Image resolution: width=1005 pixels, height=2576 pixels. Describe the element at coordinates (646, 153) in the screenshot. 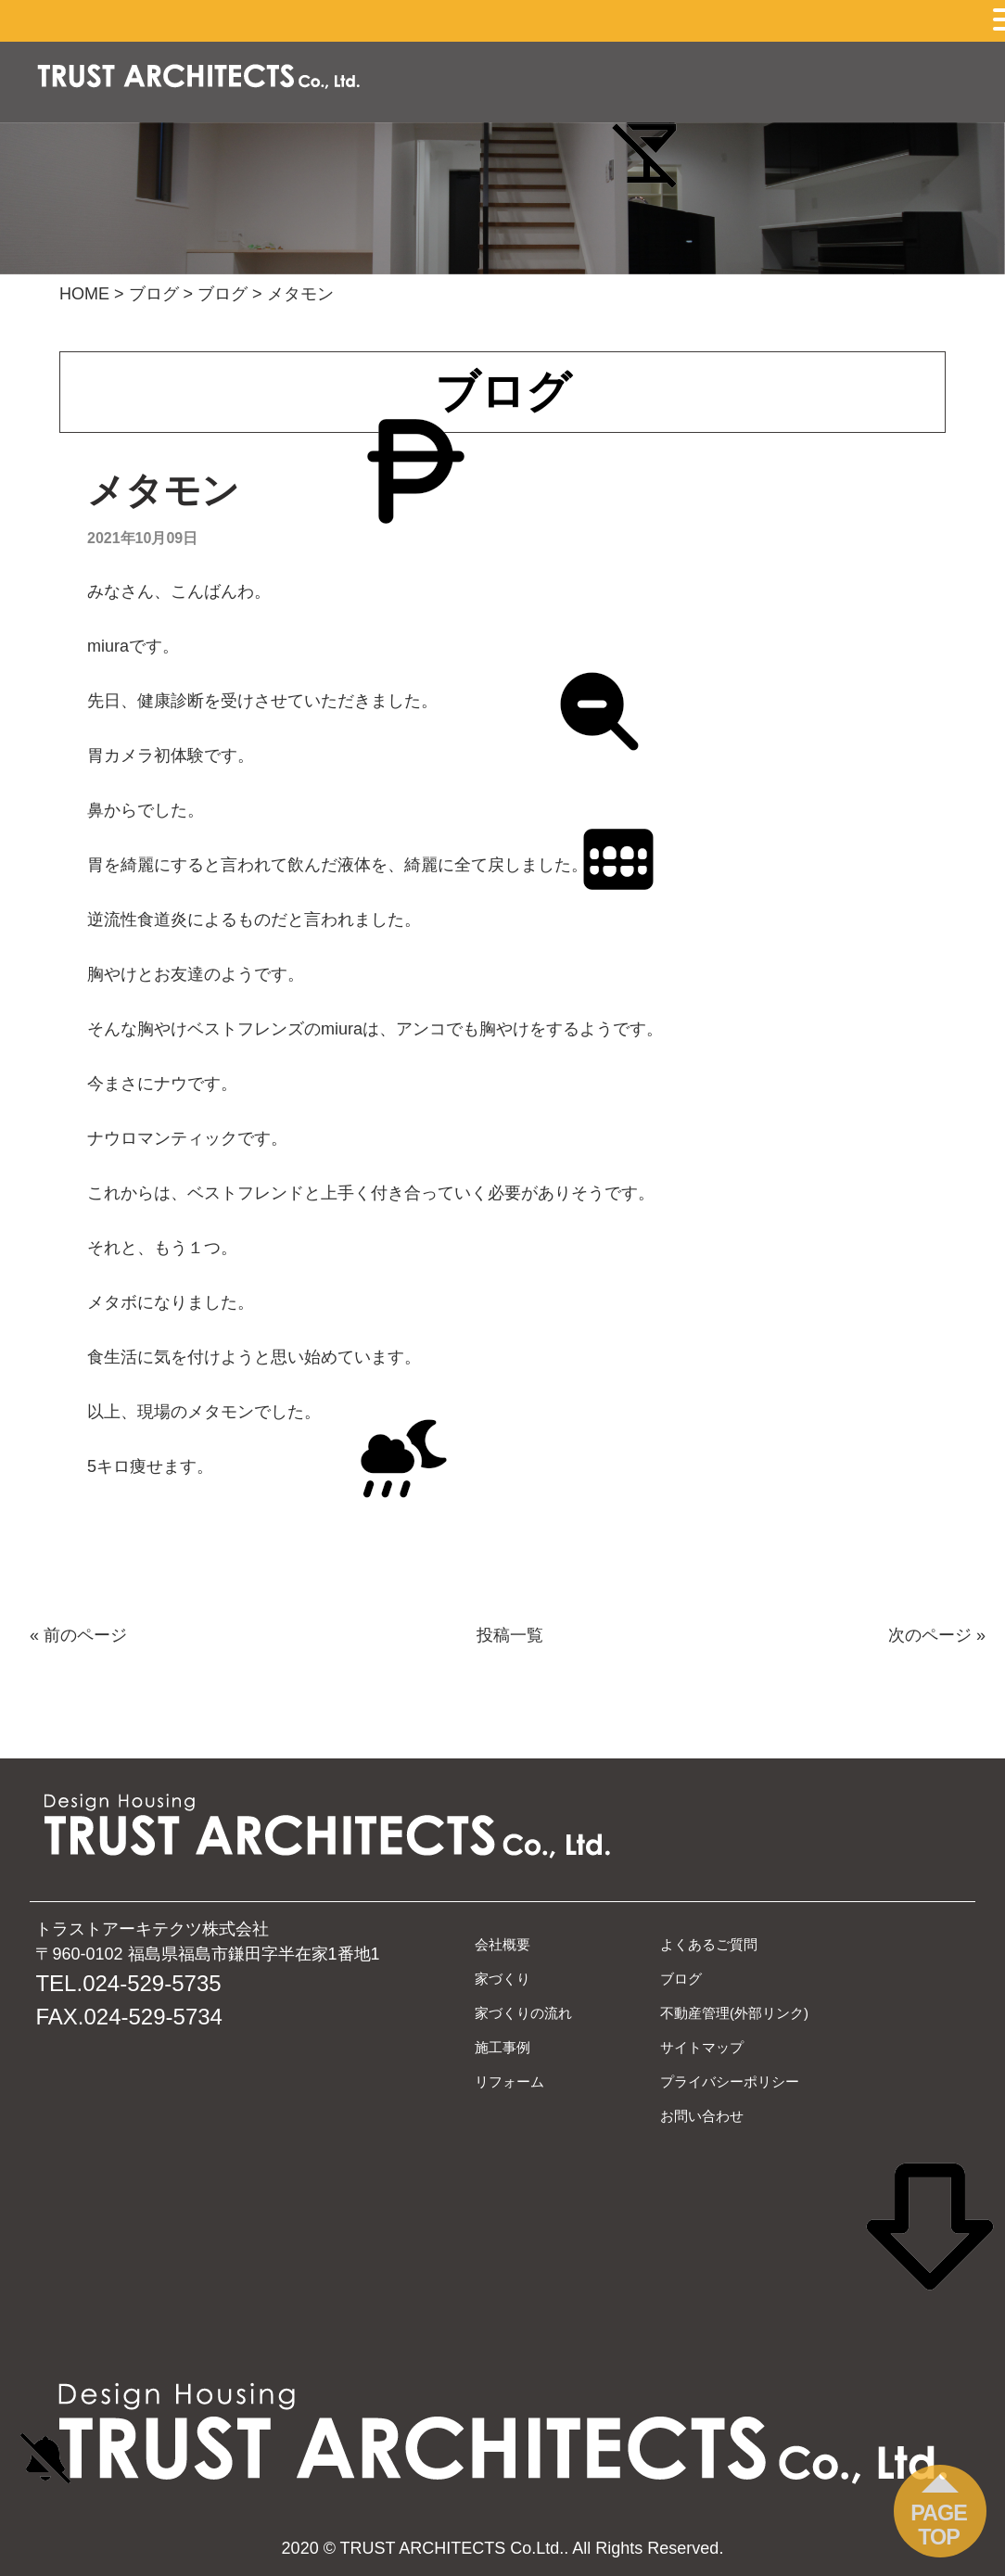

I see `indicates alcohol-free zone or no drinks allowed` at that location.